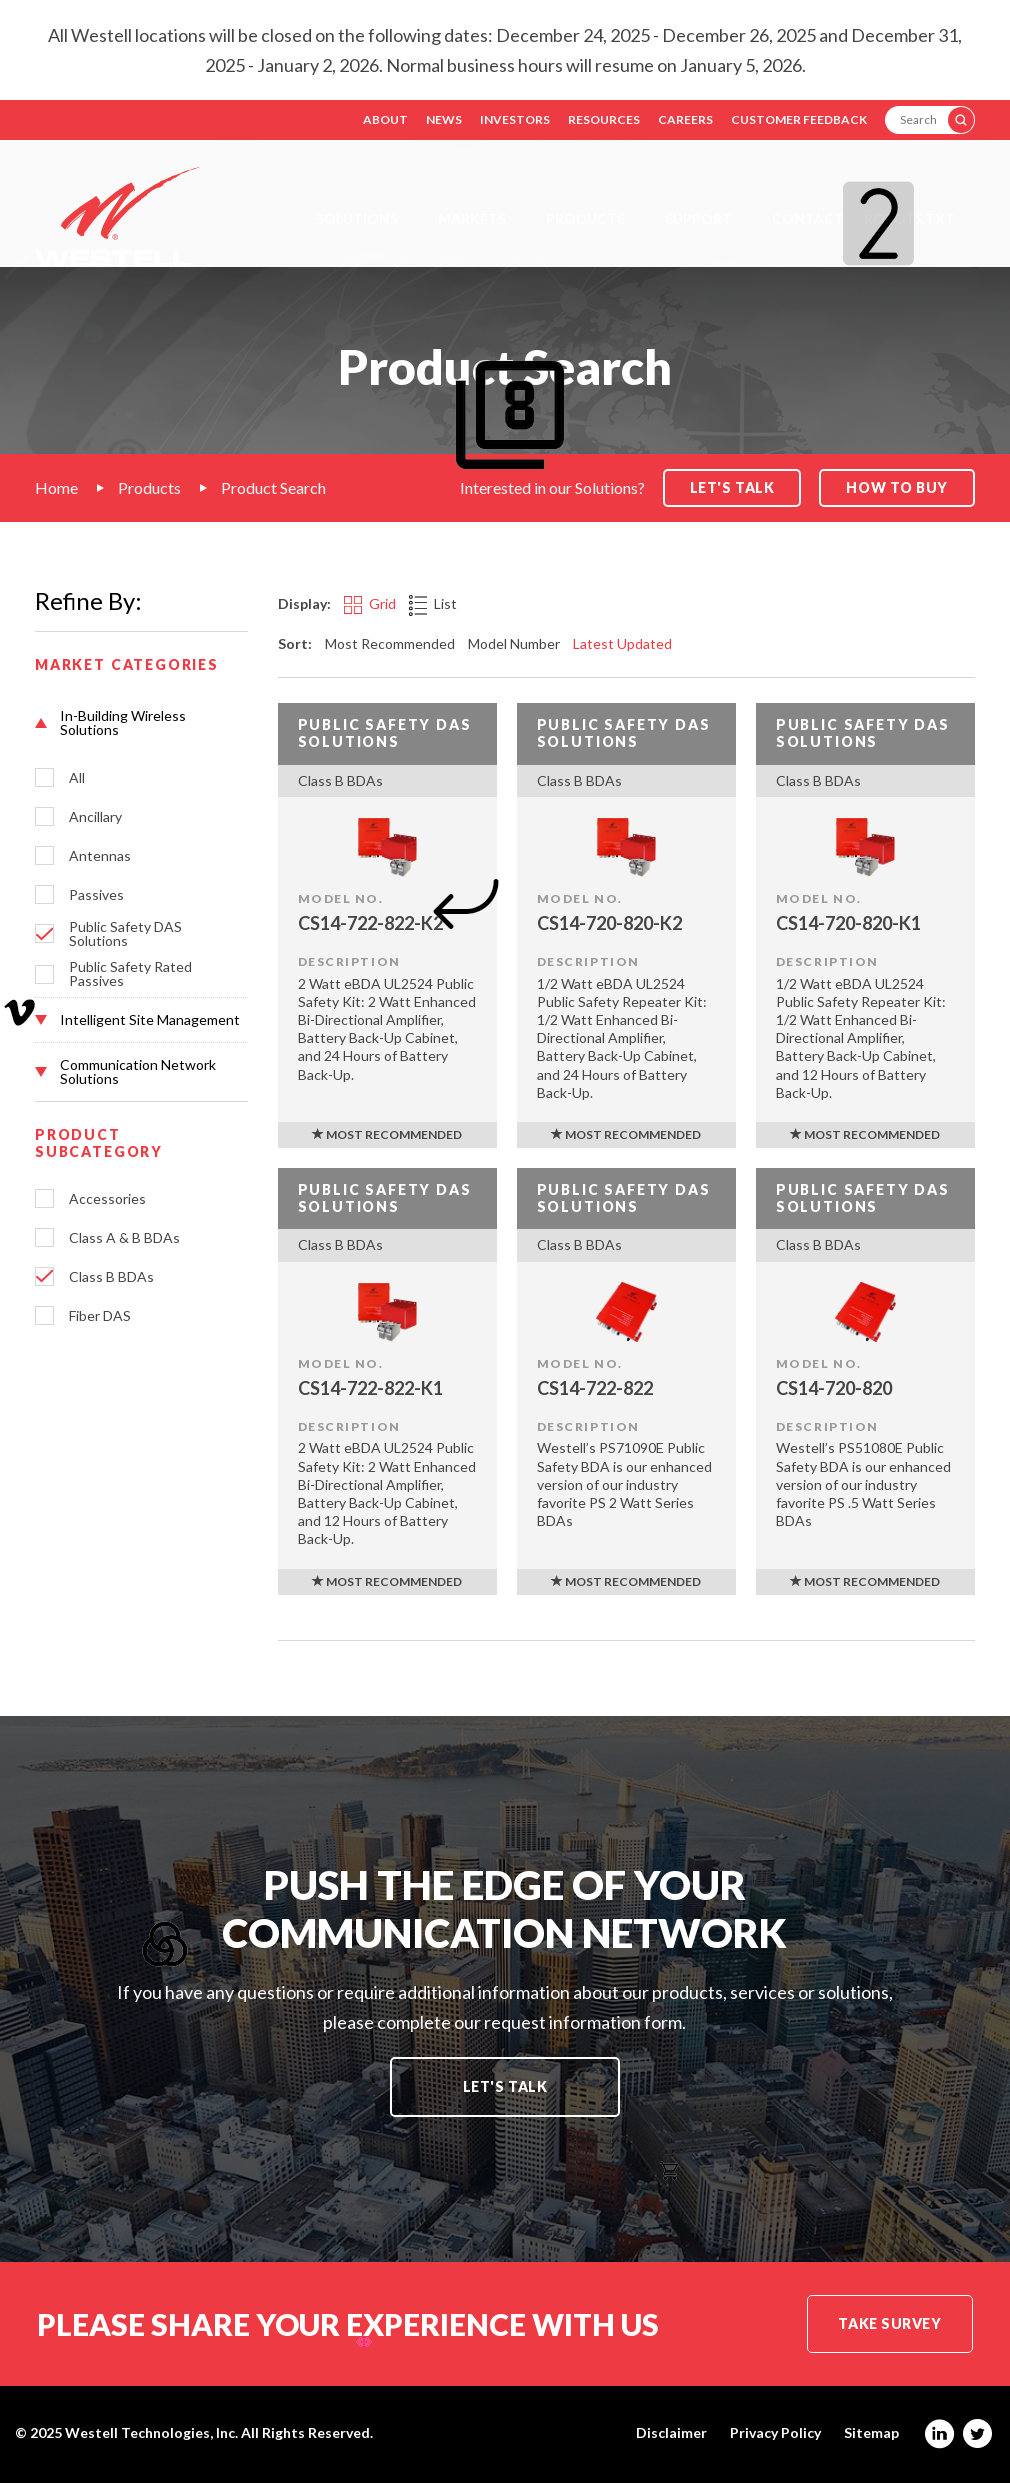 The width and height of the screenshot is (1010, 2483). What do you see at coordinates (19, 1012) in the screenshot?
I see `open Vimeo app` at bounding box center [19, 1012].